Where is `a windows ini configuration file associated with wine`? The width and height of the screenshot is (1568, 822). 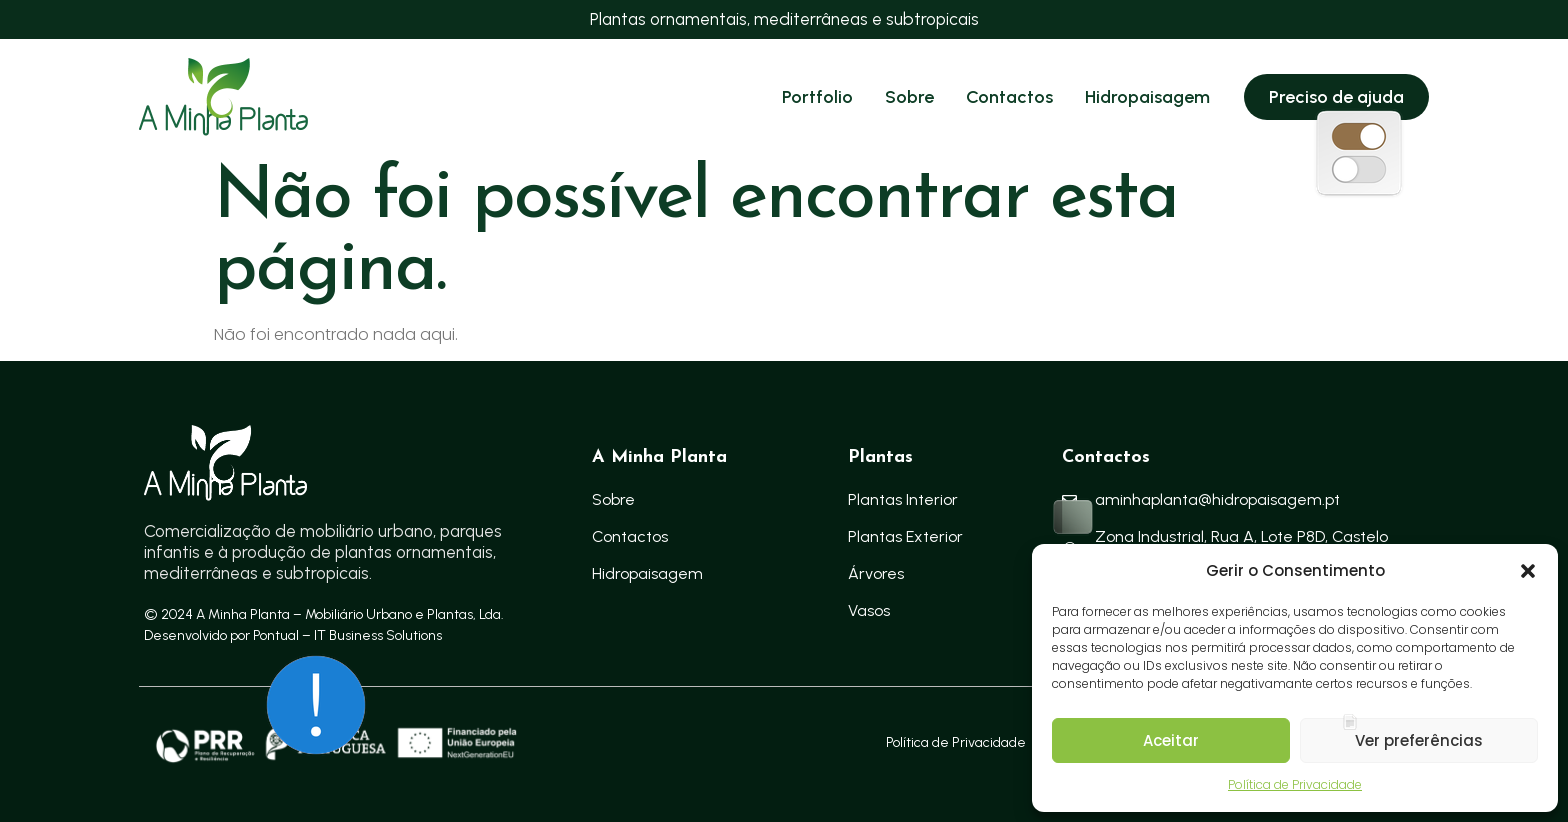 a windows ini configuration file associated with wine is located at coordinates (1350, 722).